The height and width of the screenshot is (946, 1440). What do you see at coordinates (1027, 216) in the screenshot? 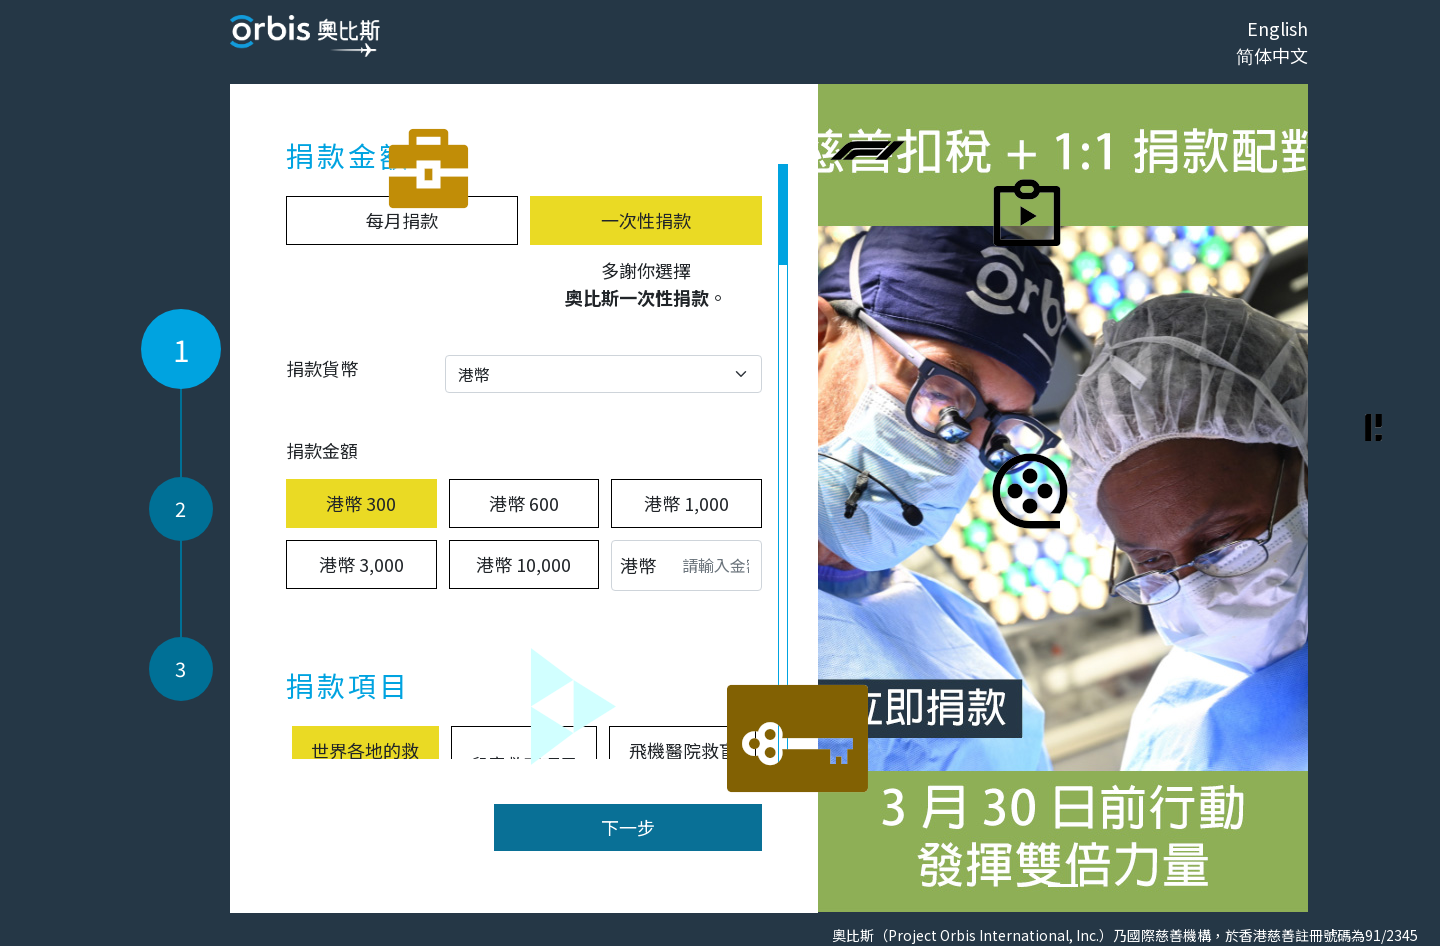
I see `start a presentation slideshow` at bounding box center [1027, 216].